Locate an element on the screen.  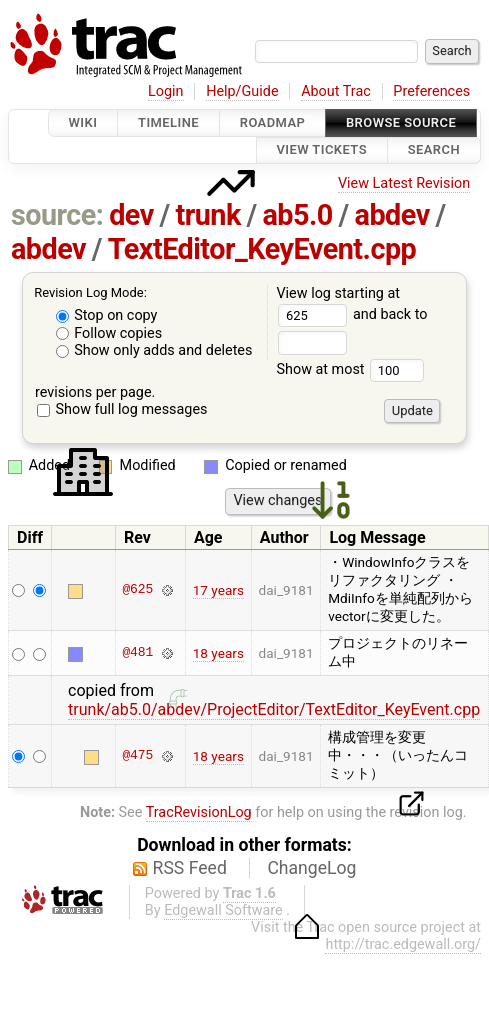
sort numerically in descending order is located at coordinates (333, 500).